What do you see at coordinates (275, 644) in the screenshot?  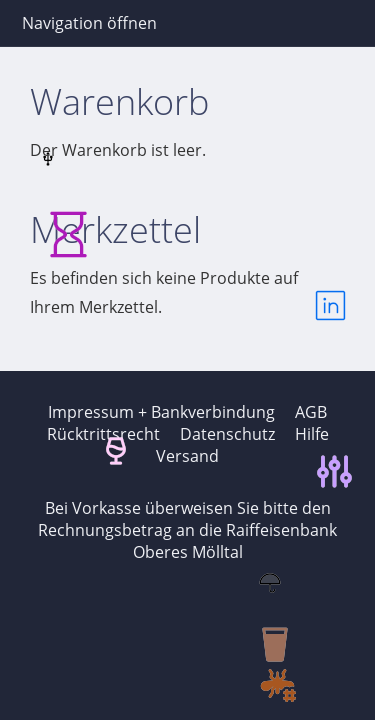 I see `browse bars or pubs nearby` at bounding box center [275, 644].